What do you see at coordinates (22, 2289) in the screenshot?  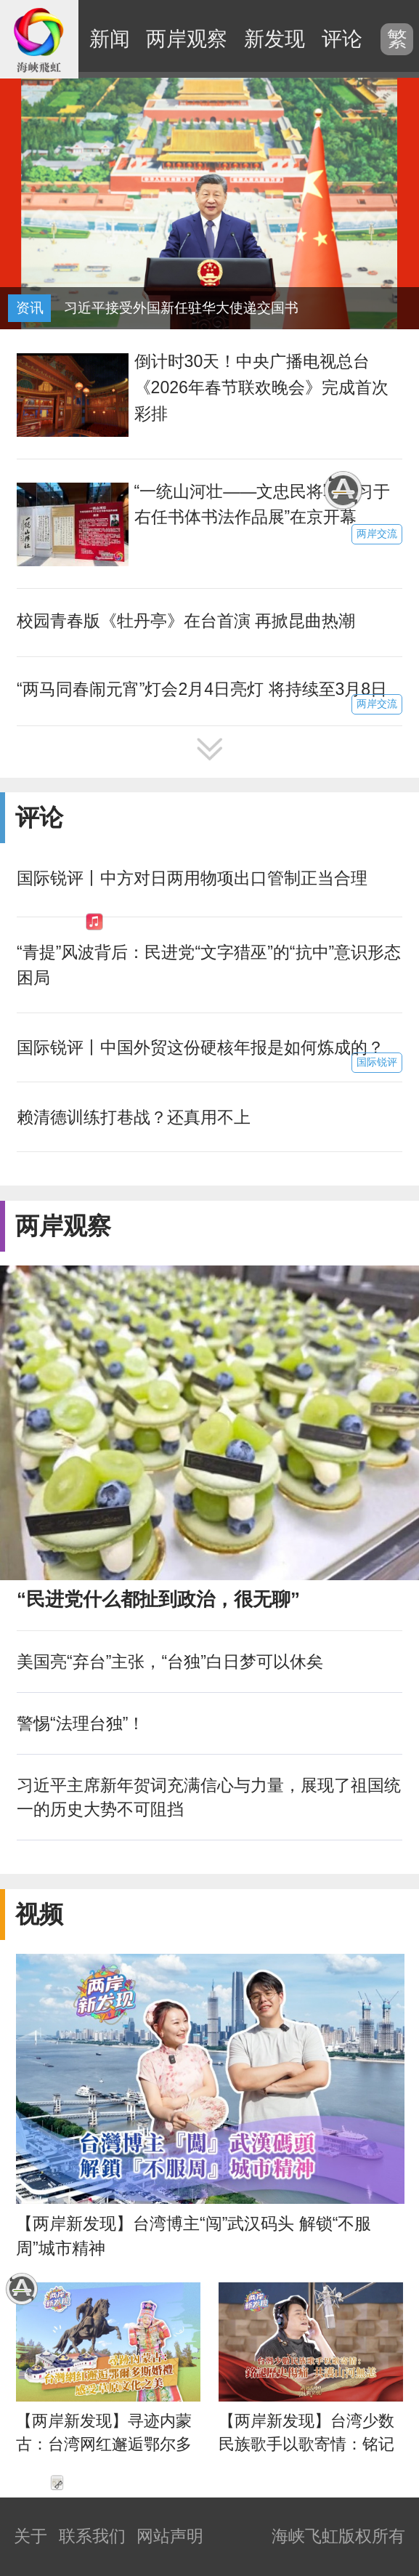 I see `open the system update manager` at bounding box center [22, 2289].